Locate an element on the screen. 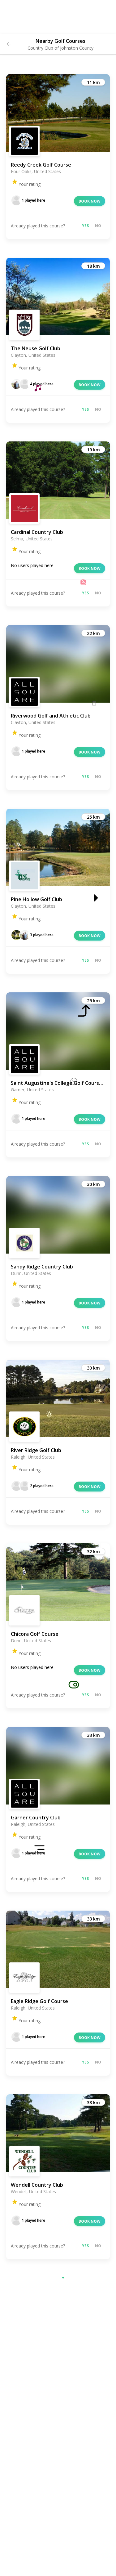  align text to the right edge is located at coordinates (39, 1849).